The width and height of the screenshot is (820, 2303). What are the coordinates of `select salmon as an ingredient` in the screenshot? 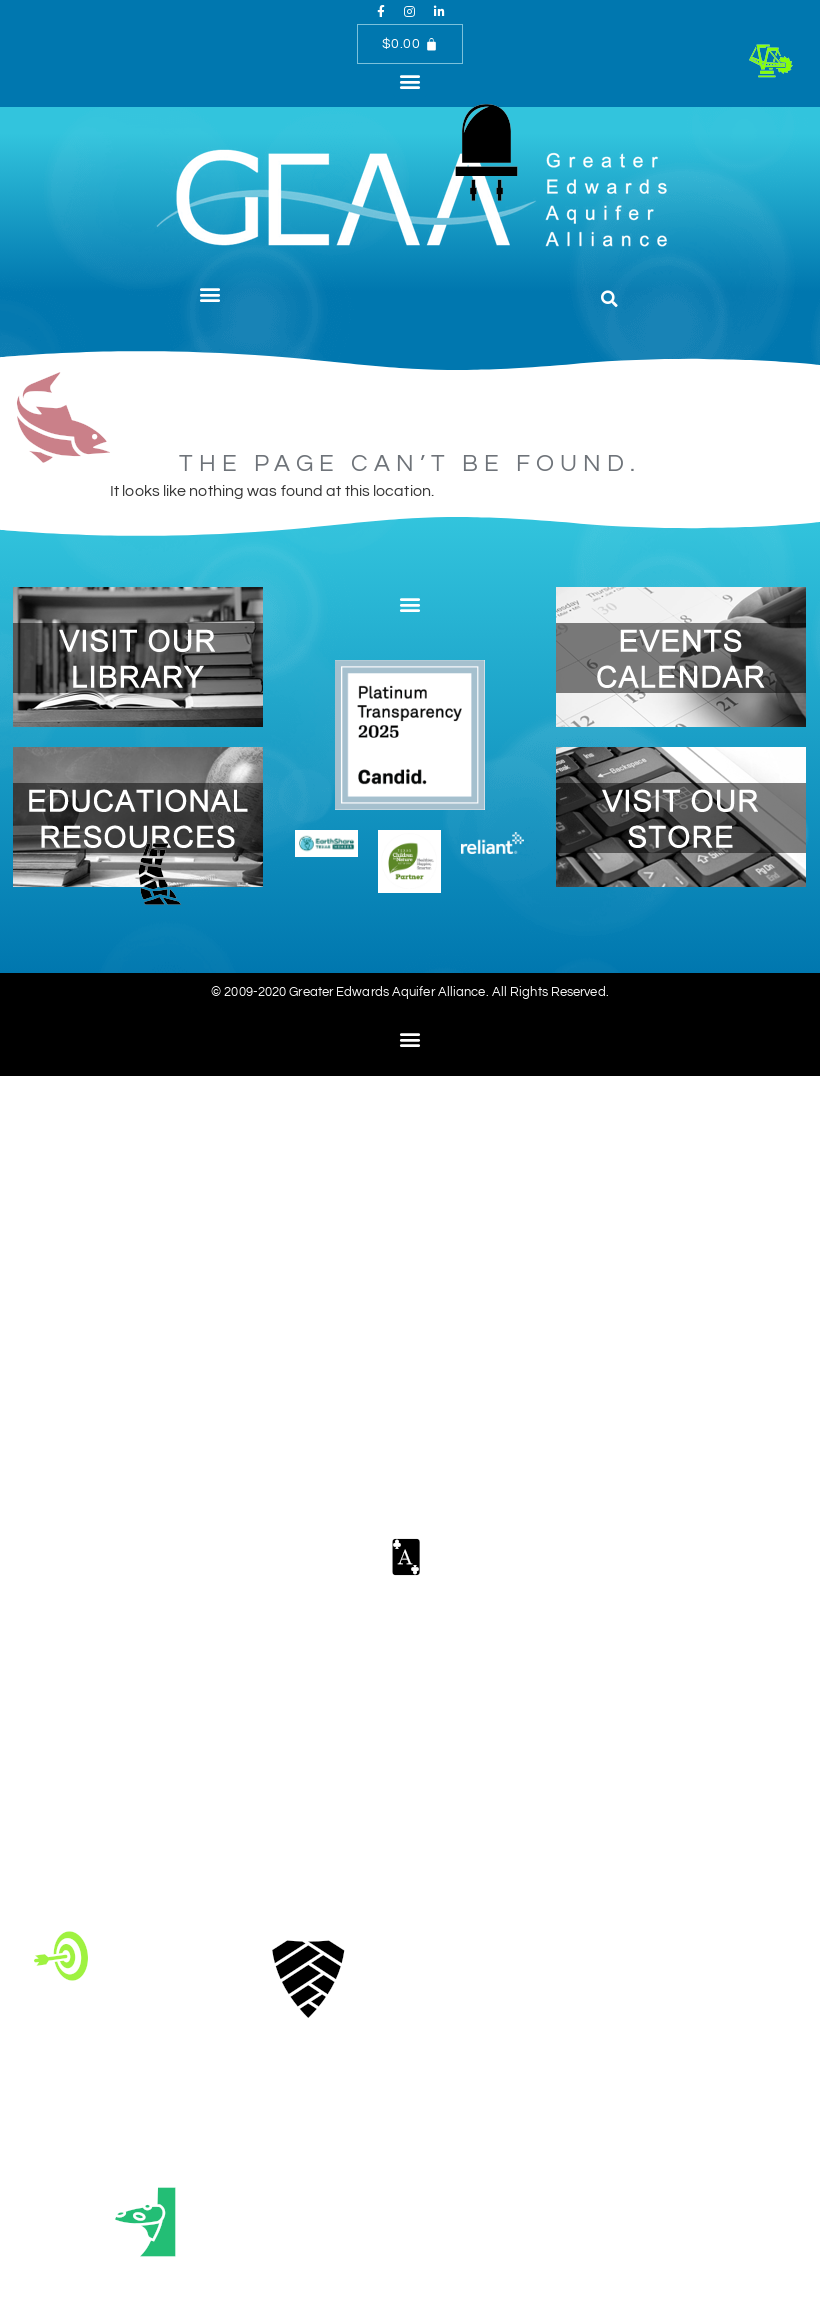 It's located at (63, 417).